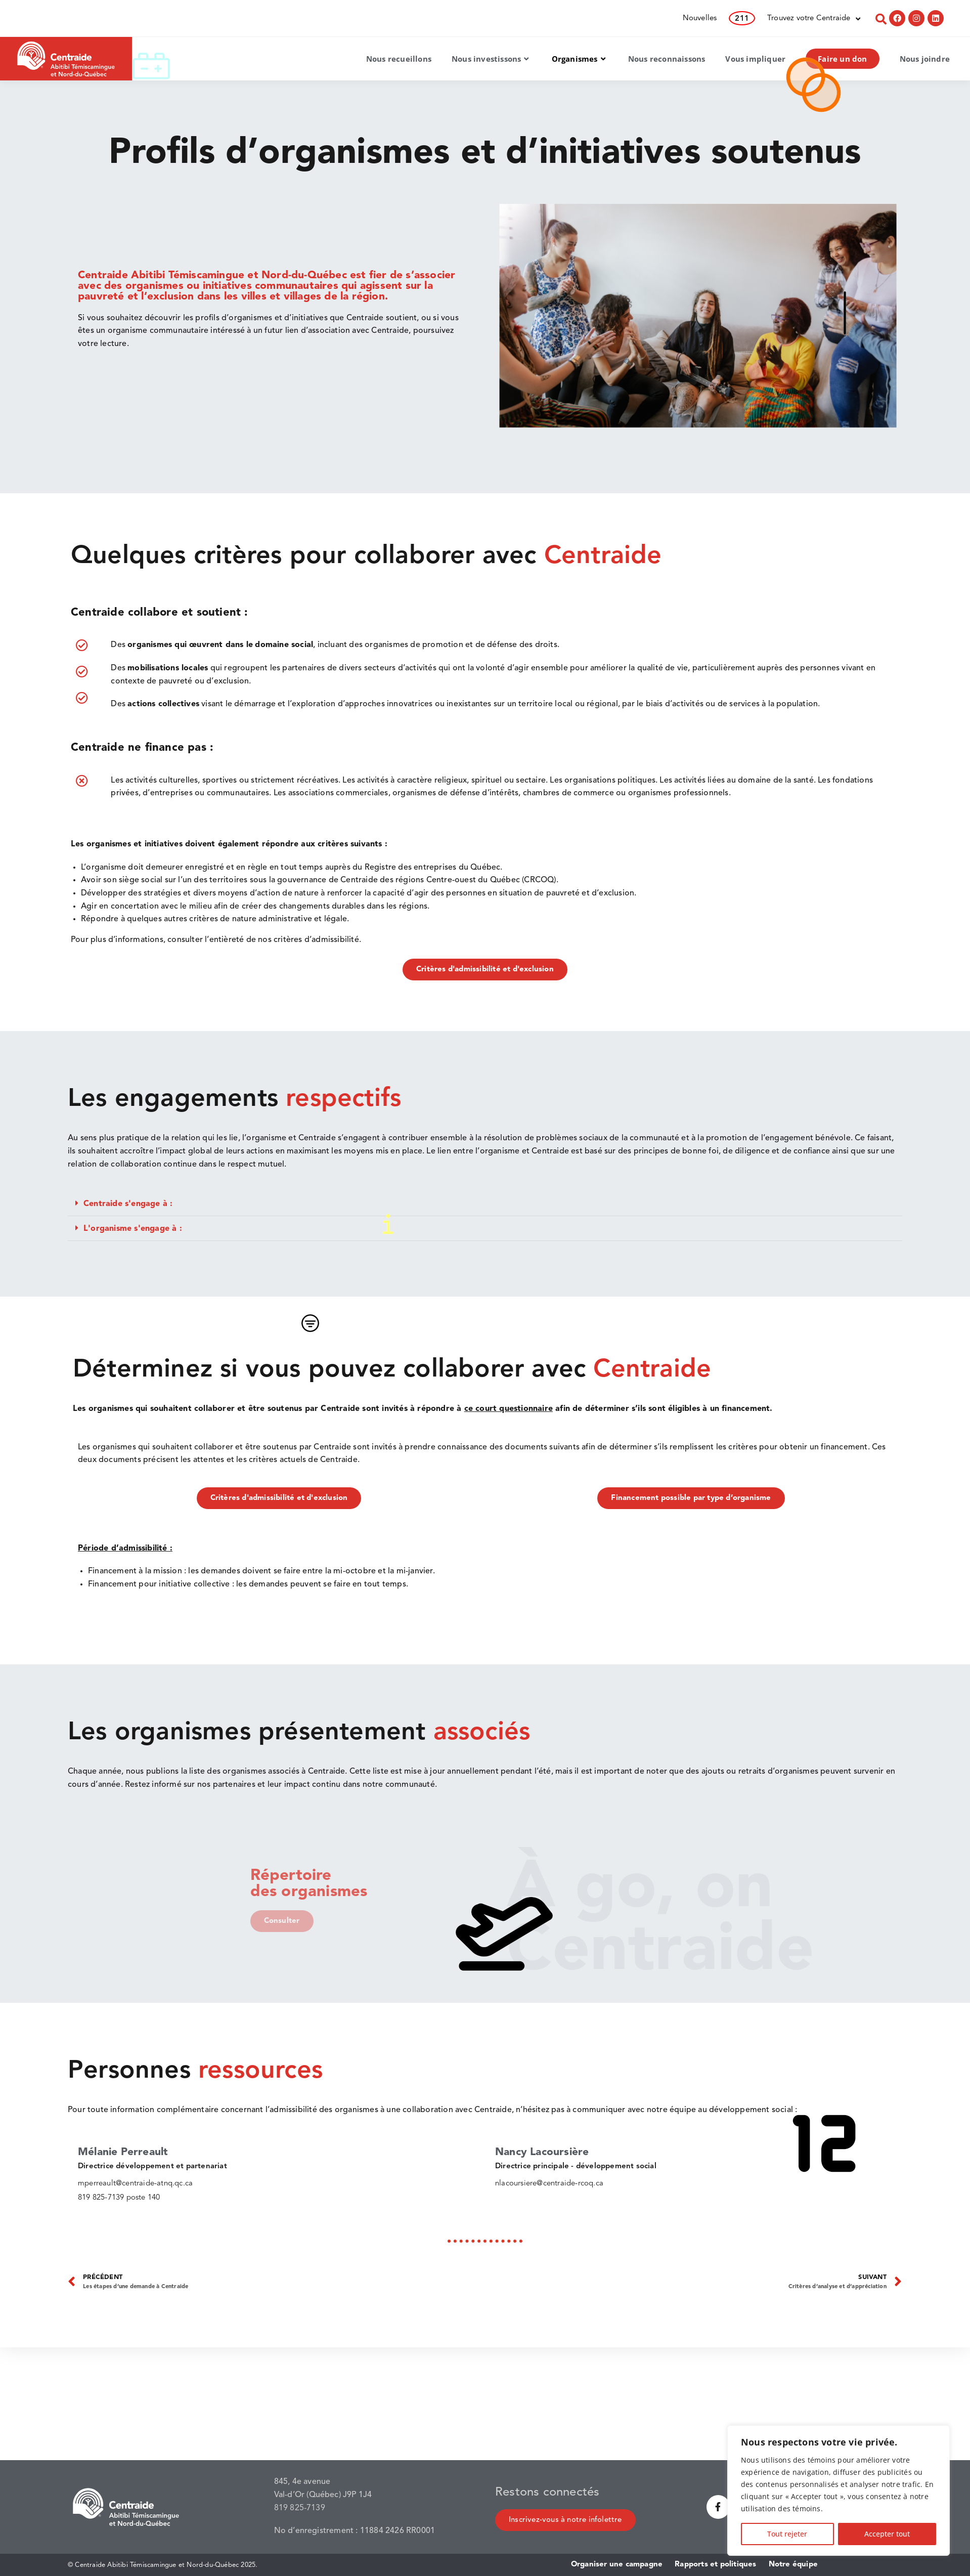 Image resolution: width=970 pixels, height=2576 pixels. What do you see at coordinates (821, 2143) in the screenshot?
I see `indicates item count or quantity of 12` at bounding box center [821, 2143].